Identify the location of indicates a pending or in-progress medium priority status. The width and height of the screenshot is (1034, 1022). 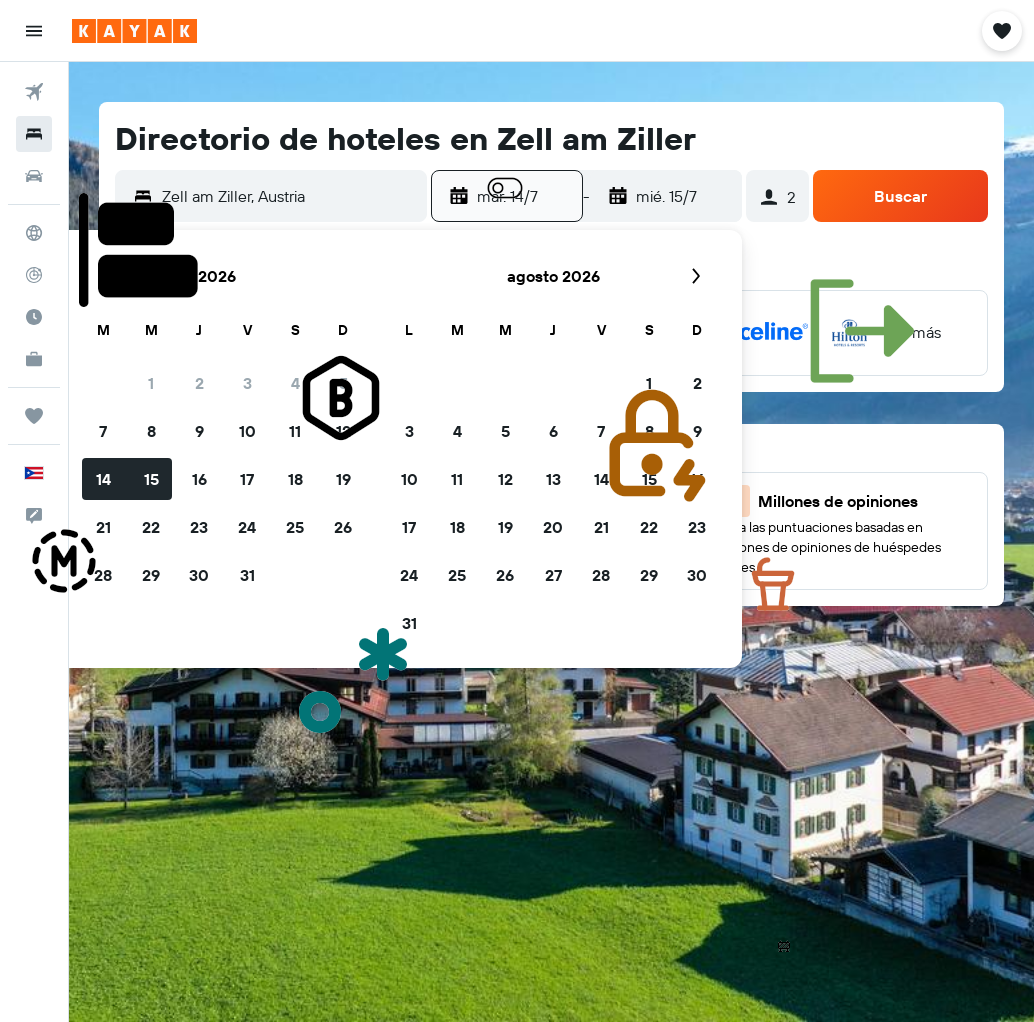
(64, 561).